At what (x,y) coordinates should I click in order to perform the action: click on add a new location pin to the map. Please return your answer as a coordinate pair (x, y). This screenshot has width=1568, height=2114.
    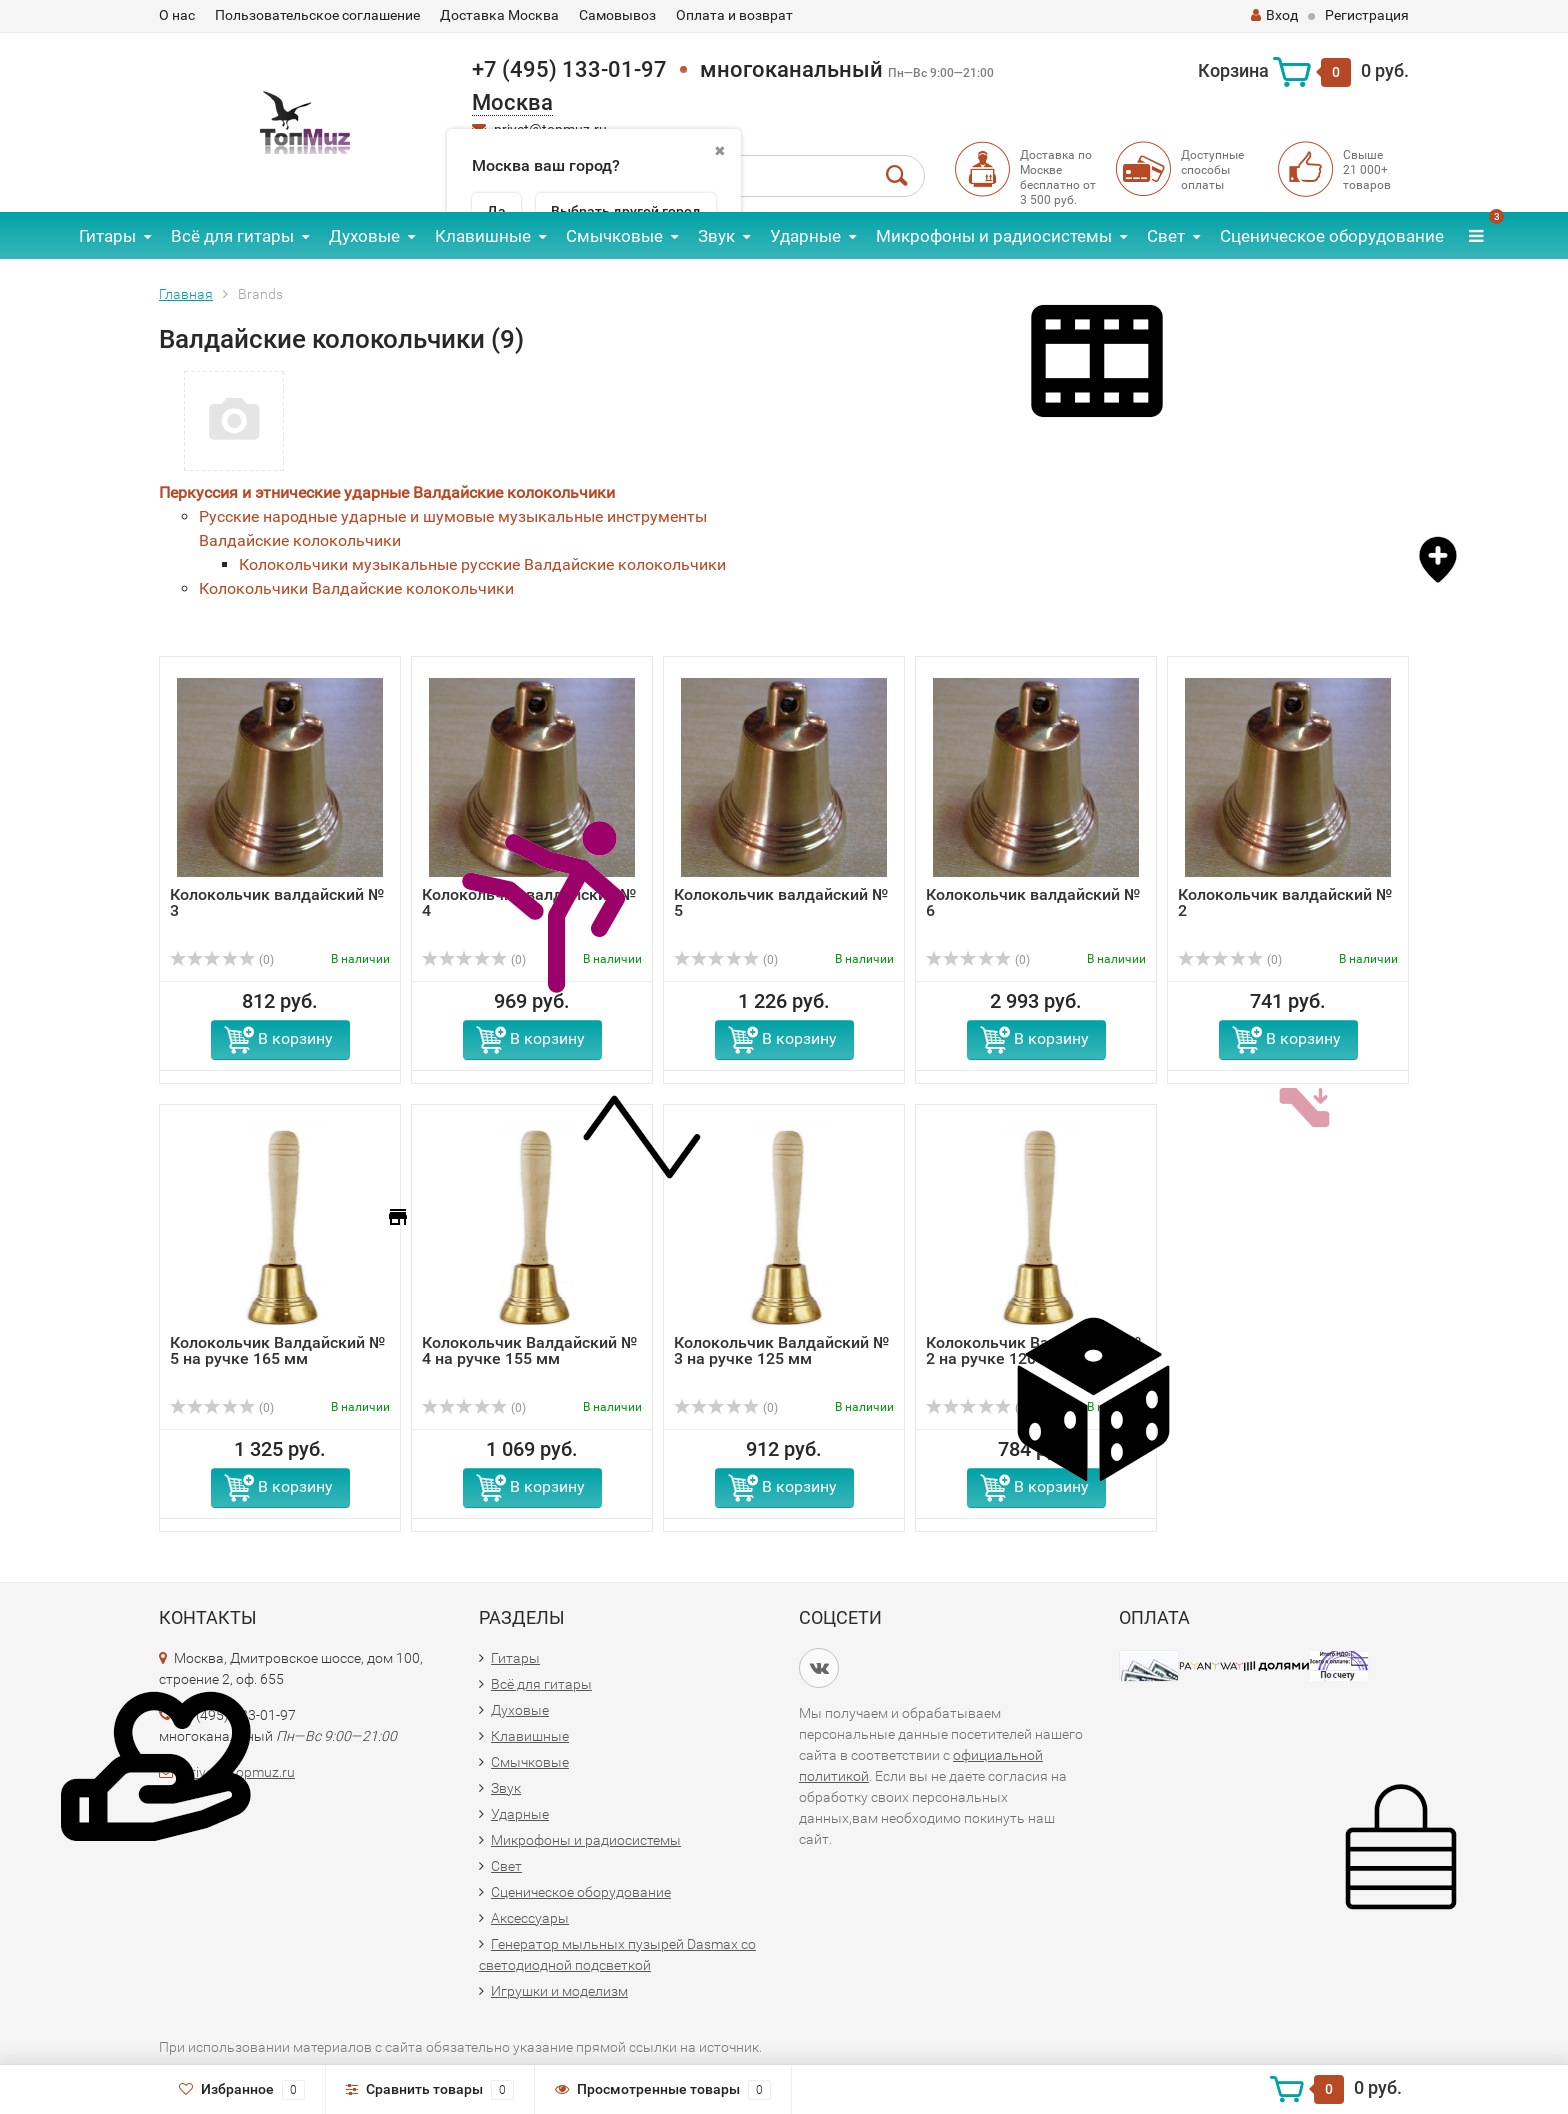
    Looking at the image, I should click on (1438, 560).